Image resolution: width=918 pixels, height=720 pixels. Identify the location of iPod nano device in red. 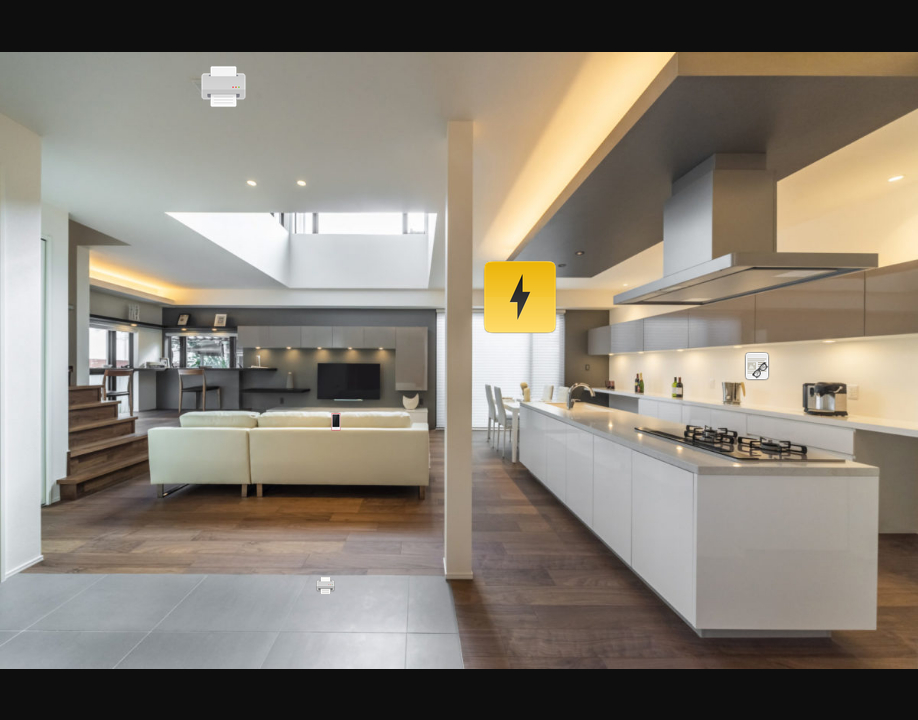
(336, 422).